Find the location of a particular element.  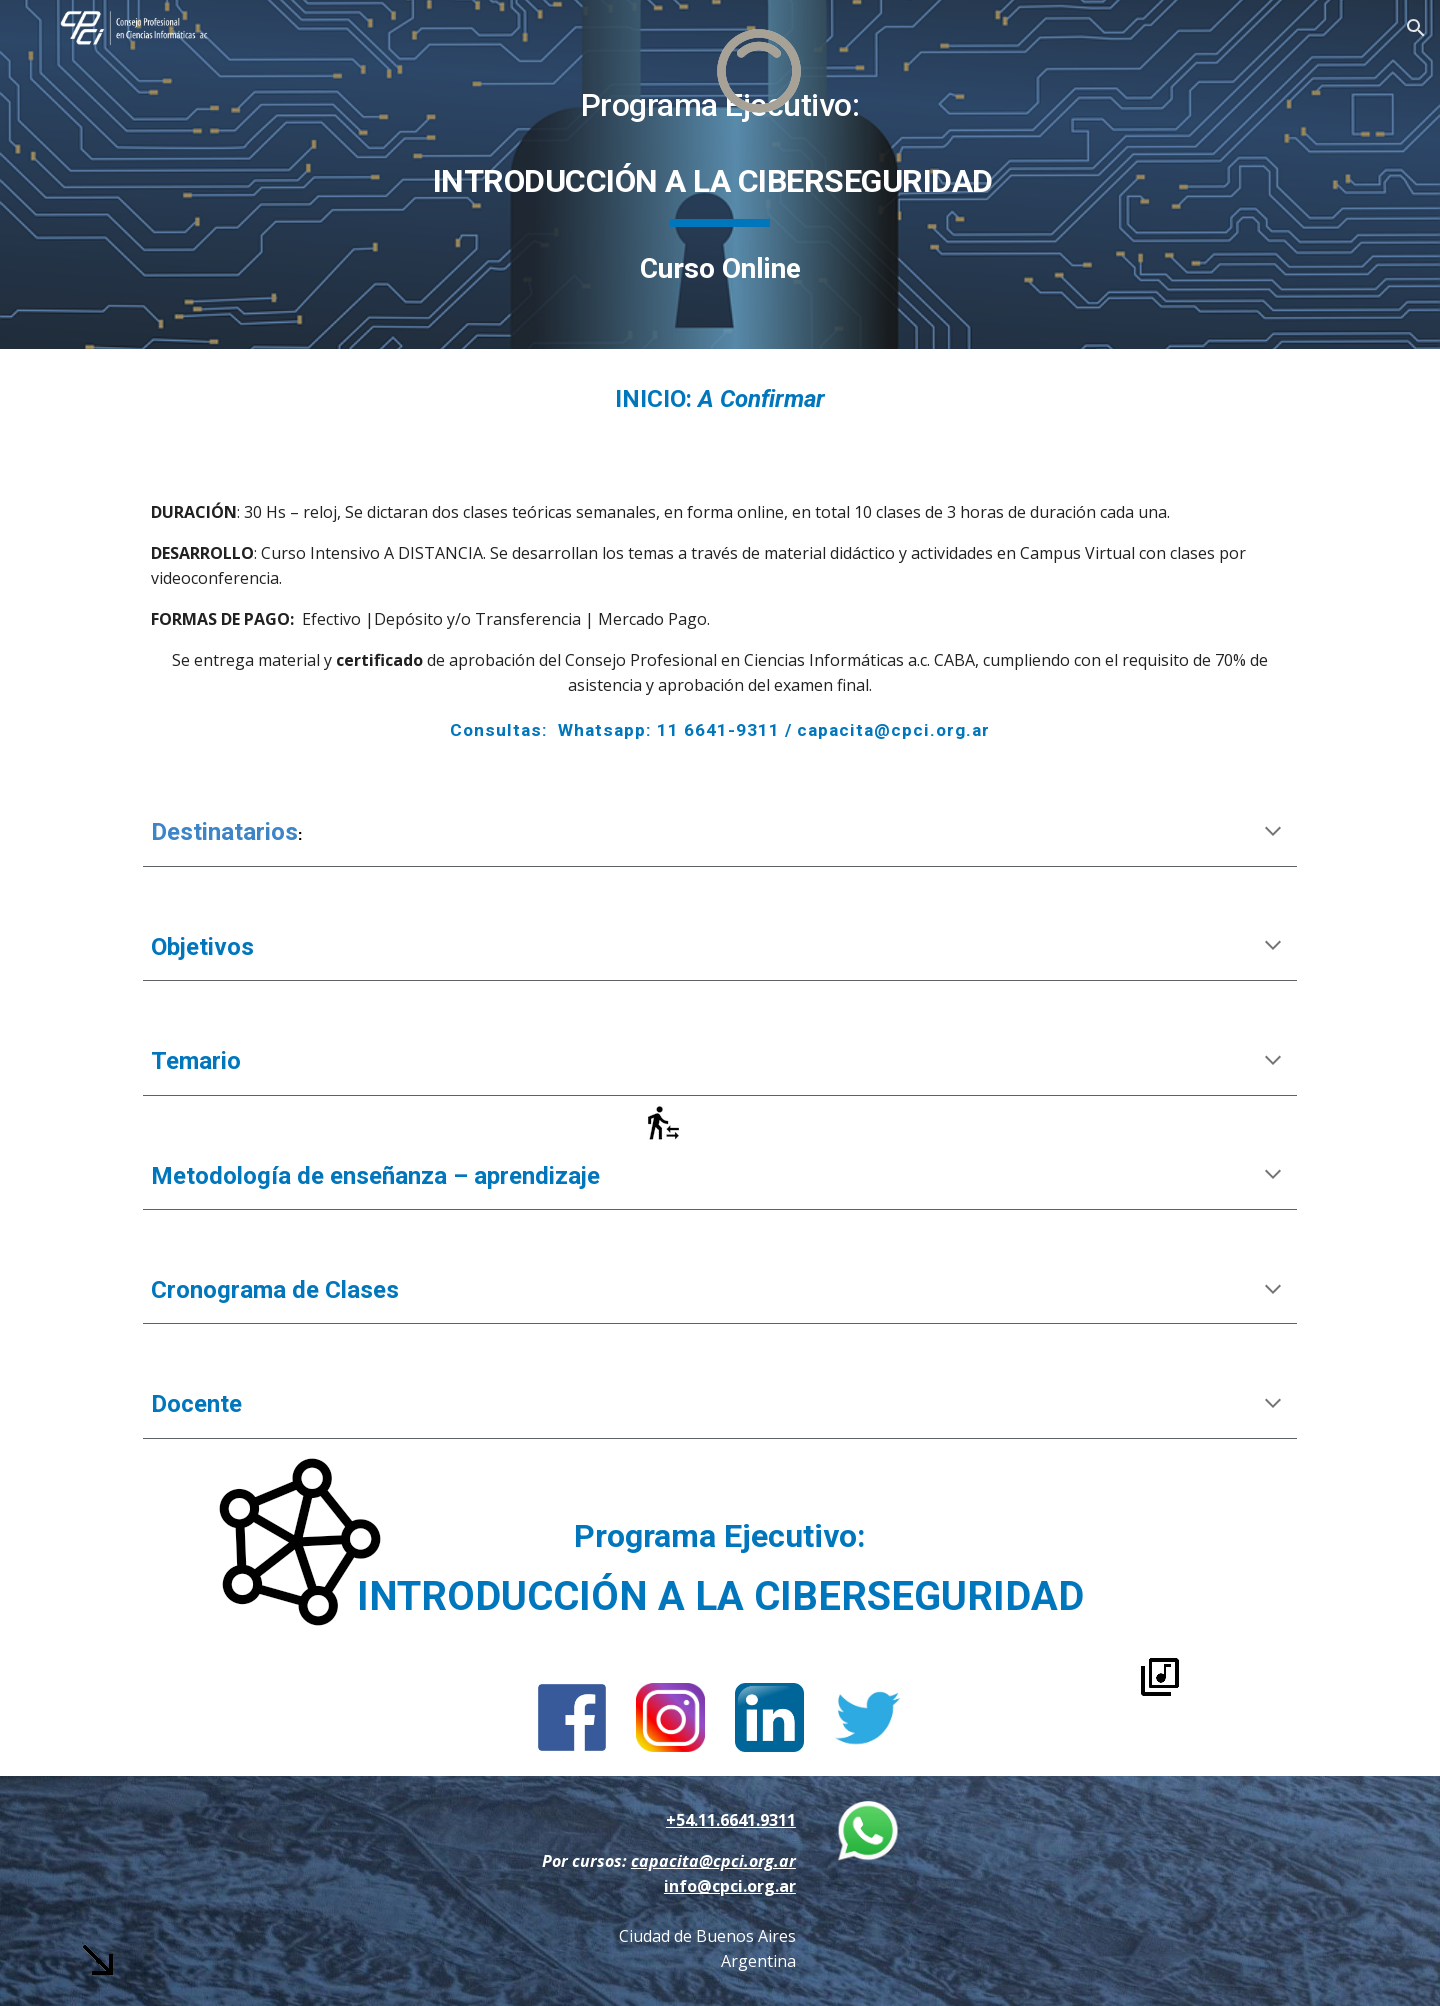

connect to the fediverse network is located at coordinates (297, 1542).